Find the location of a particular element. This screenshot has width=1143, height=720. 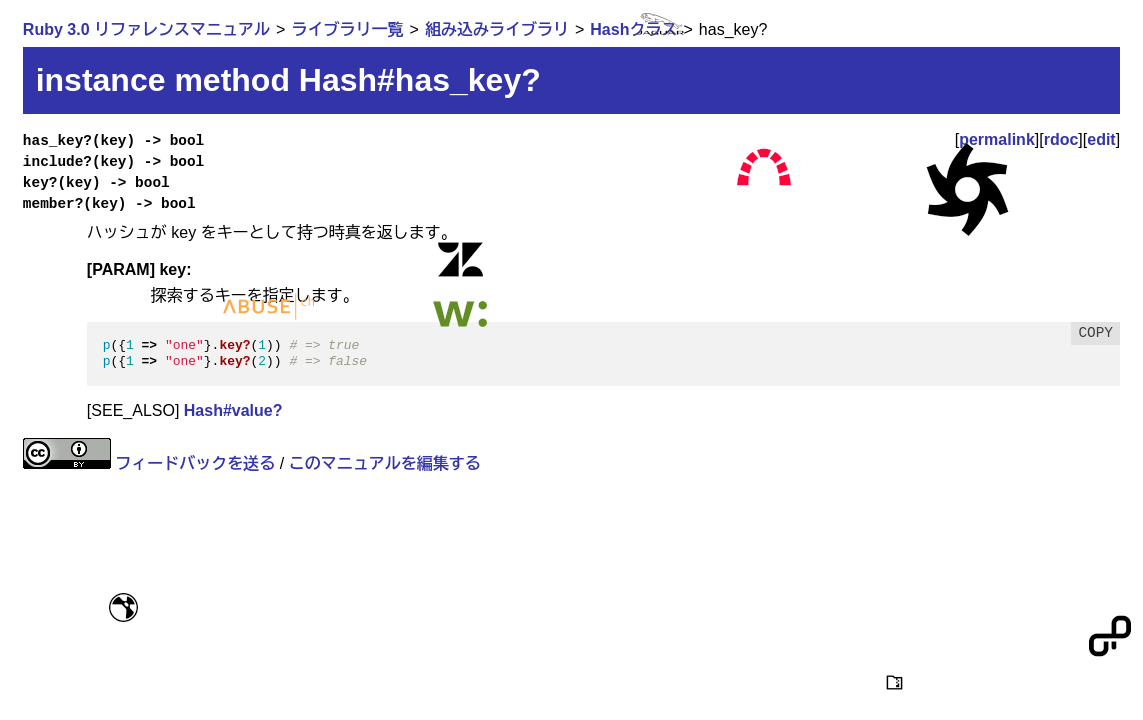

open redmine project management is located at coordinates (764, 167).